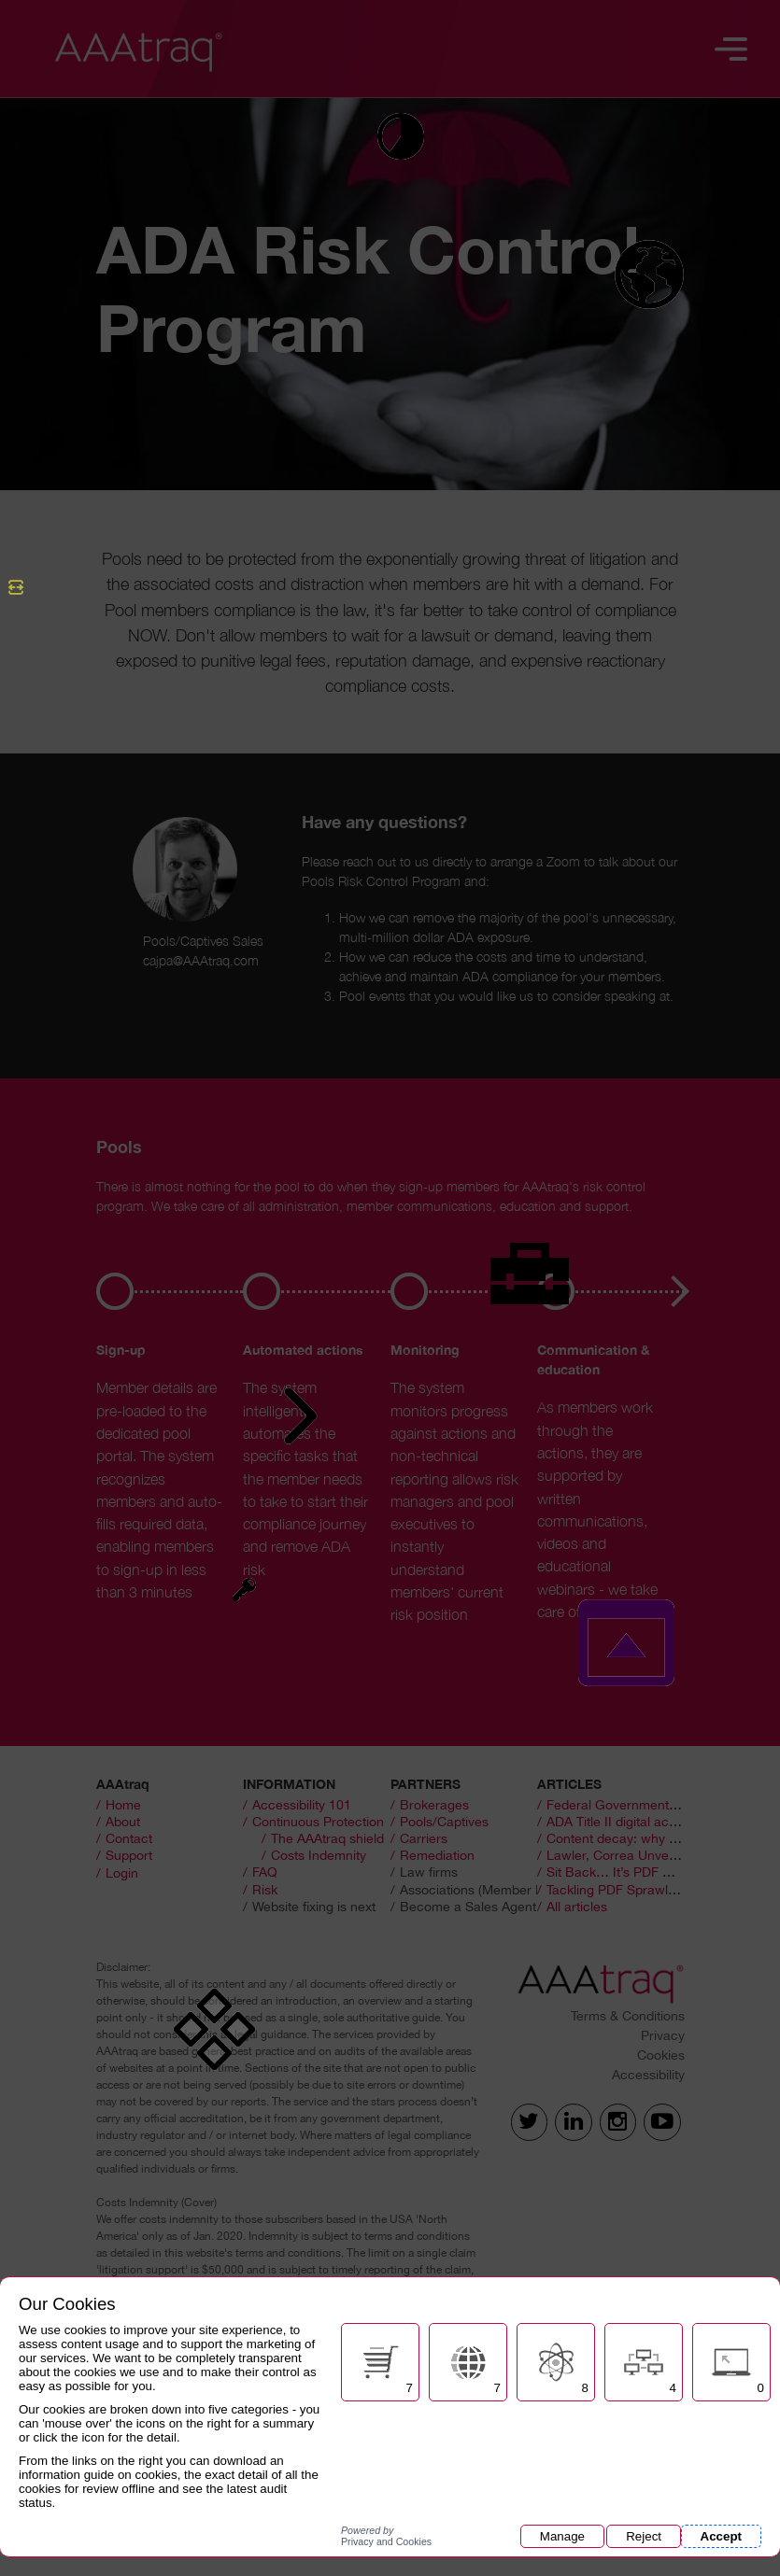 This screenshot has height=2576, width=780. I want to click on navigate to the next item or page, so click(295, 1415).